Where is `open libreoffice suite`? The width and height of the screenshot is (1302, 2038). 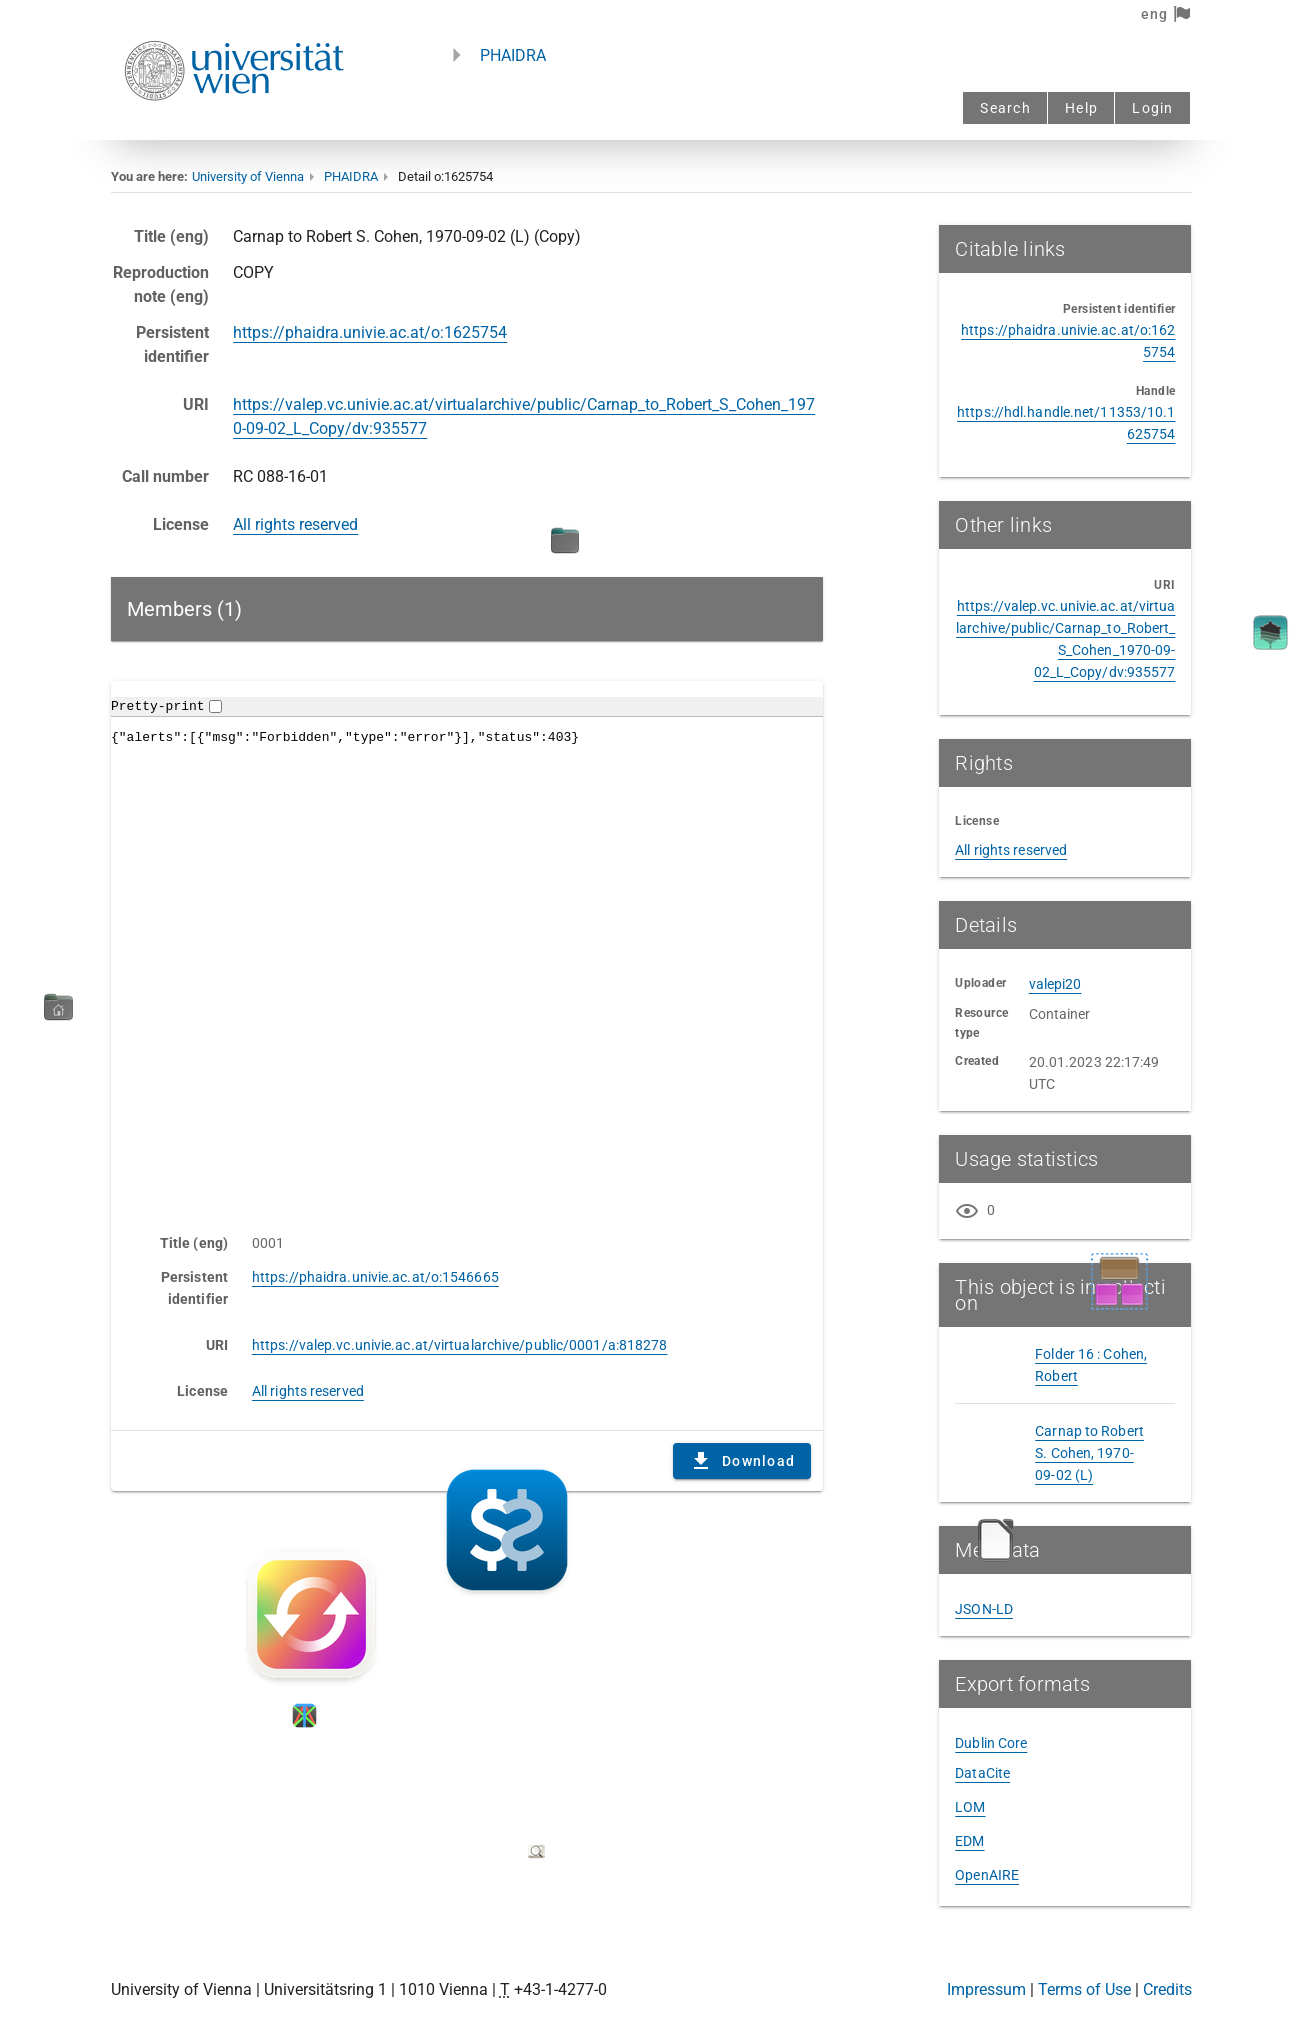
open libreoffice suite is located at coordinates (995, 1540).